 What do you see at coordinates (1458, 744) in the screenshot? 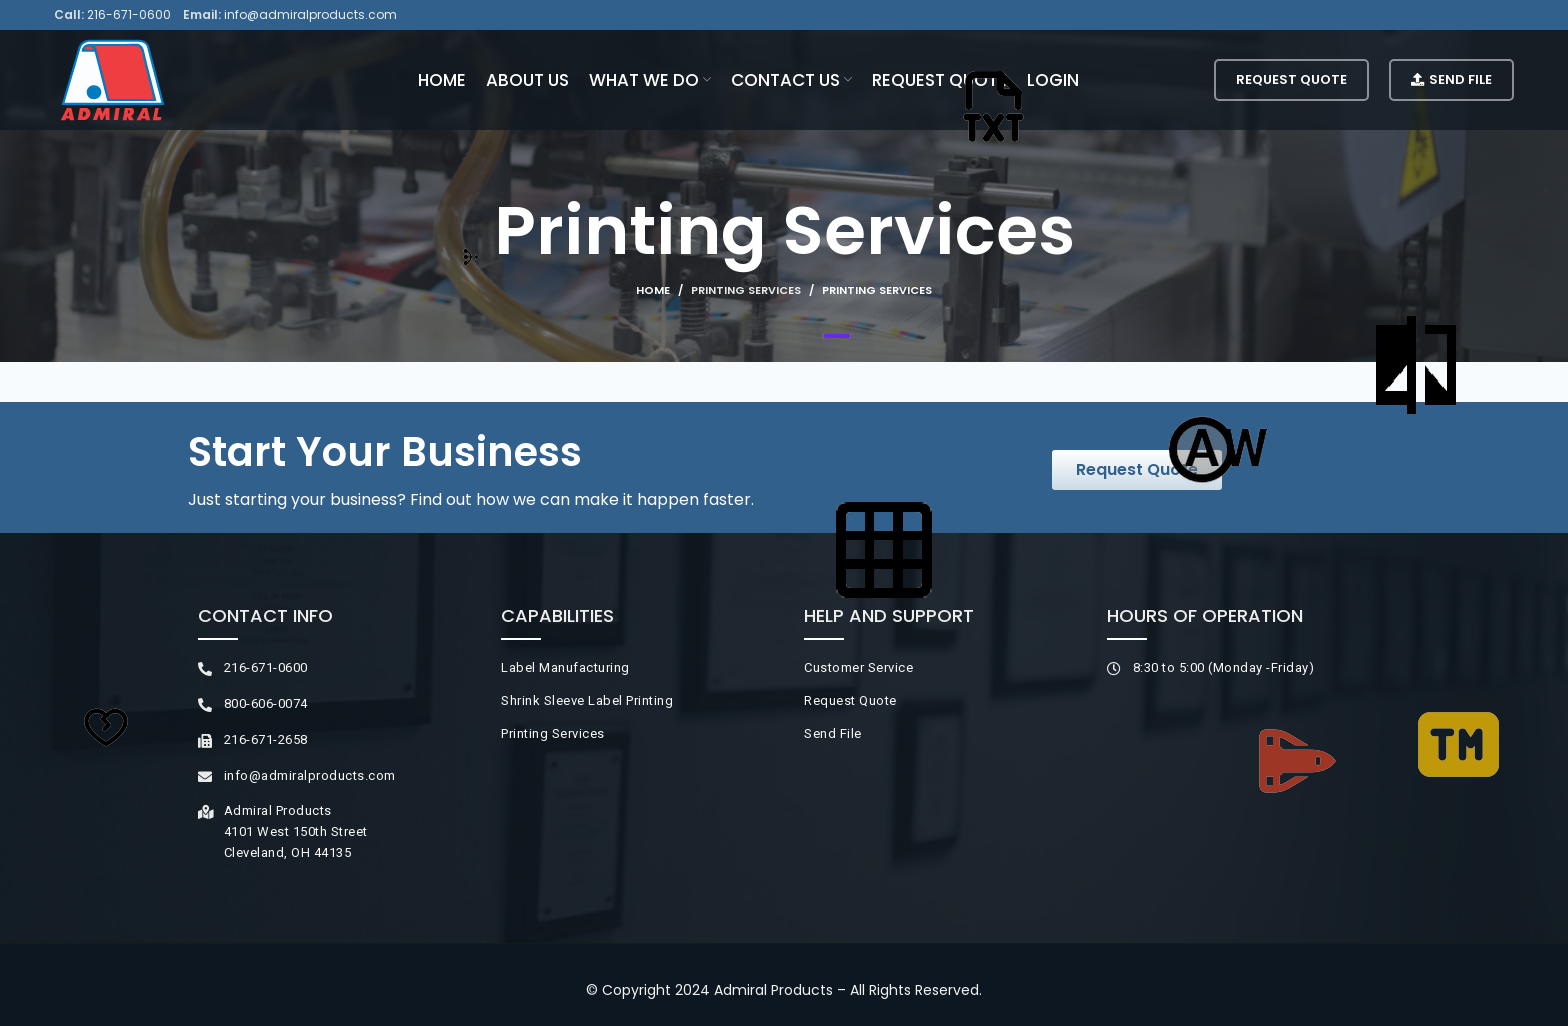
I see `indicates trademarked content or branding` at bounding box center [1458, 744].